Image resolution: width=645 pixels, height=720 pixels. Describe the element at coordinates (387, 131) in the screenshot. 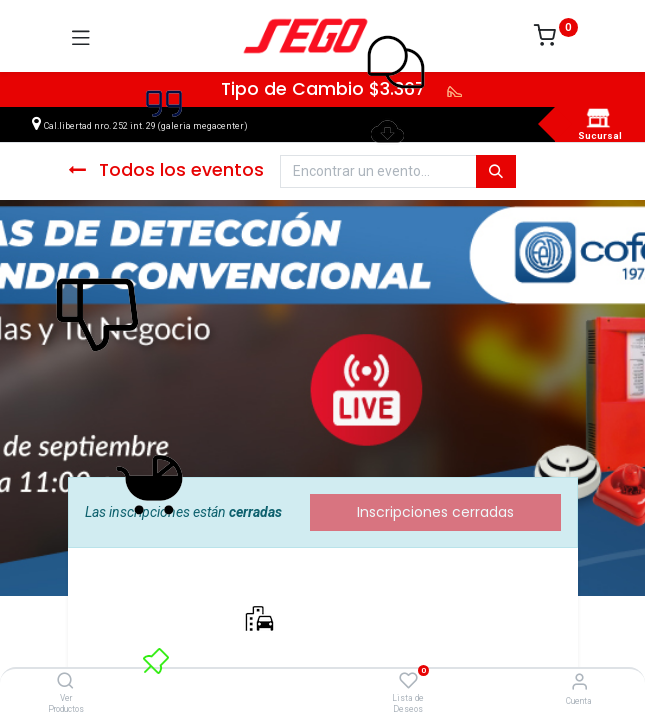

I see `download file from cloud storage` at that location.